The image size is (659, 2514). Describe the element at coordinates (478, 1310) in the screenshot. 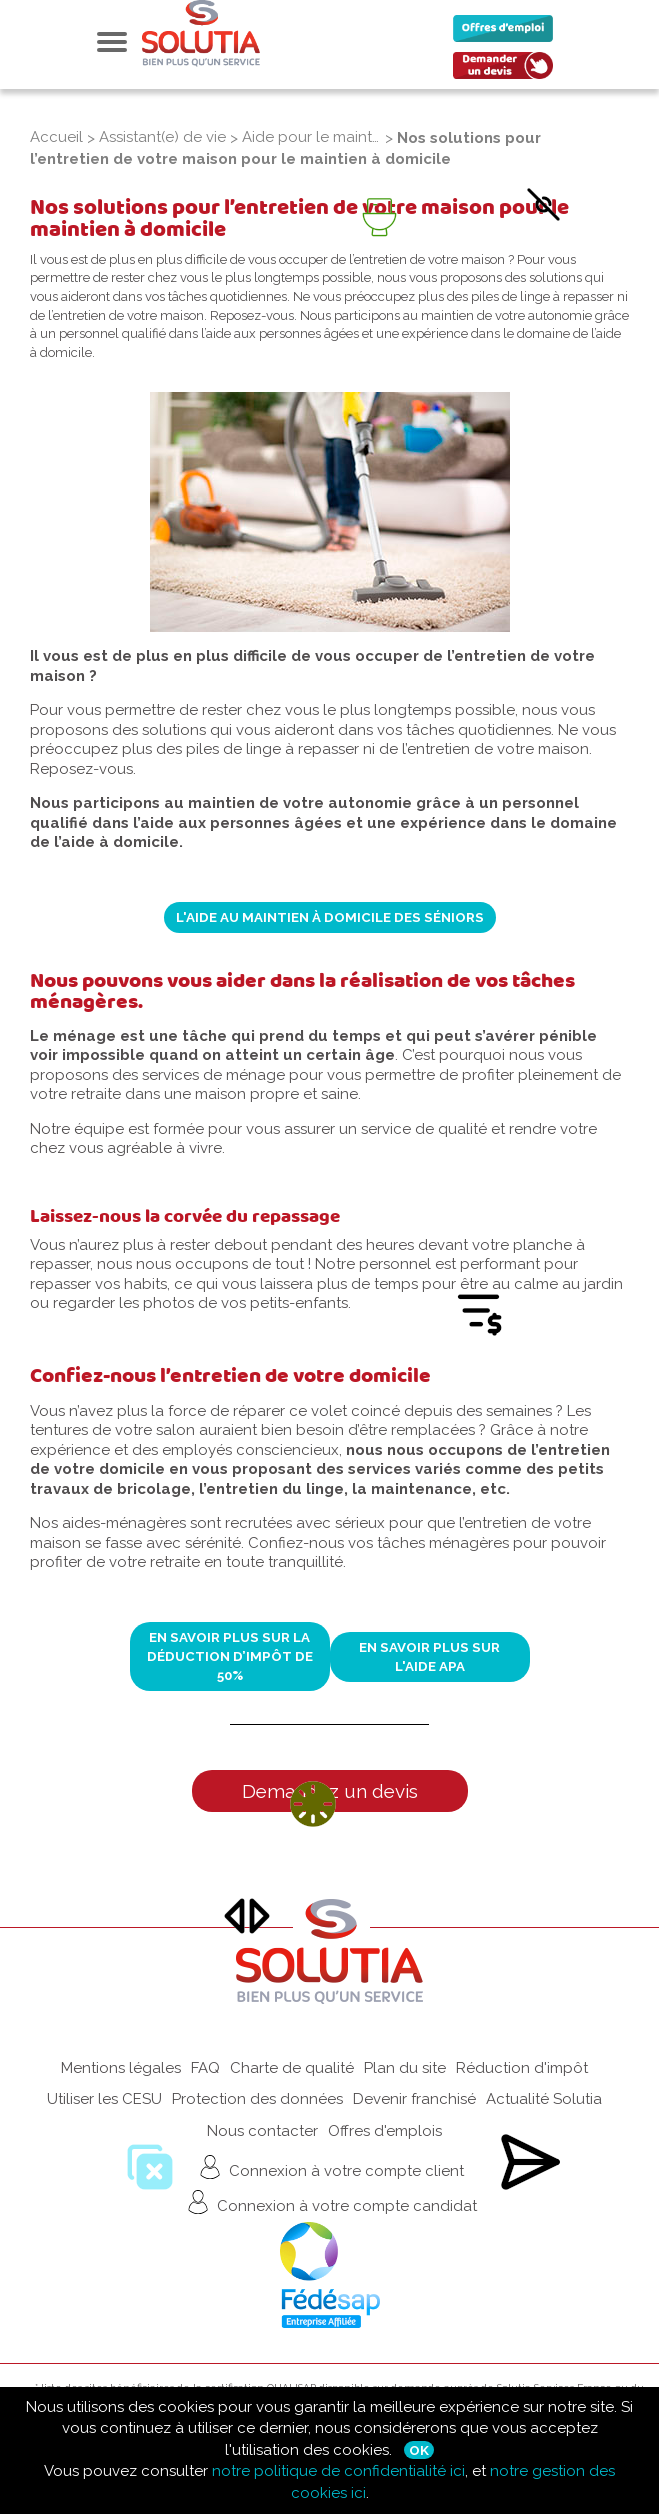

I see `filter results by price or cost` at that location.